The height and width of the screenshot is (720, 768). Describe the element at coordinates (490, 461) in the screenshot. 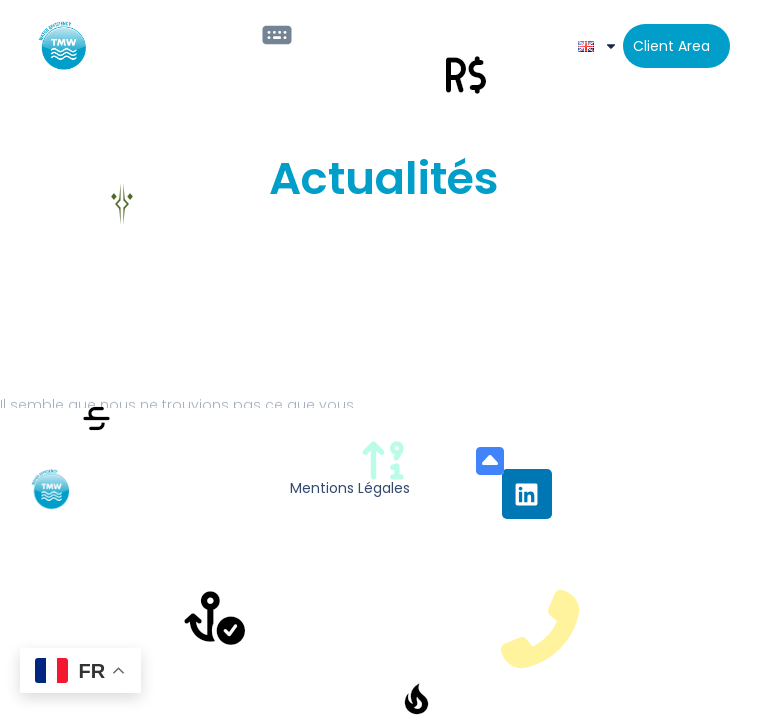

I see `expand content or show more options` at that location.